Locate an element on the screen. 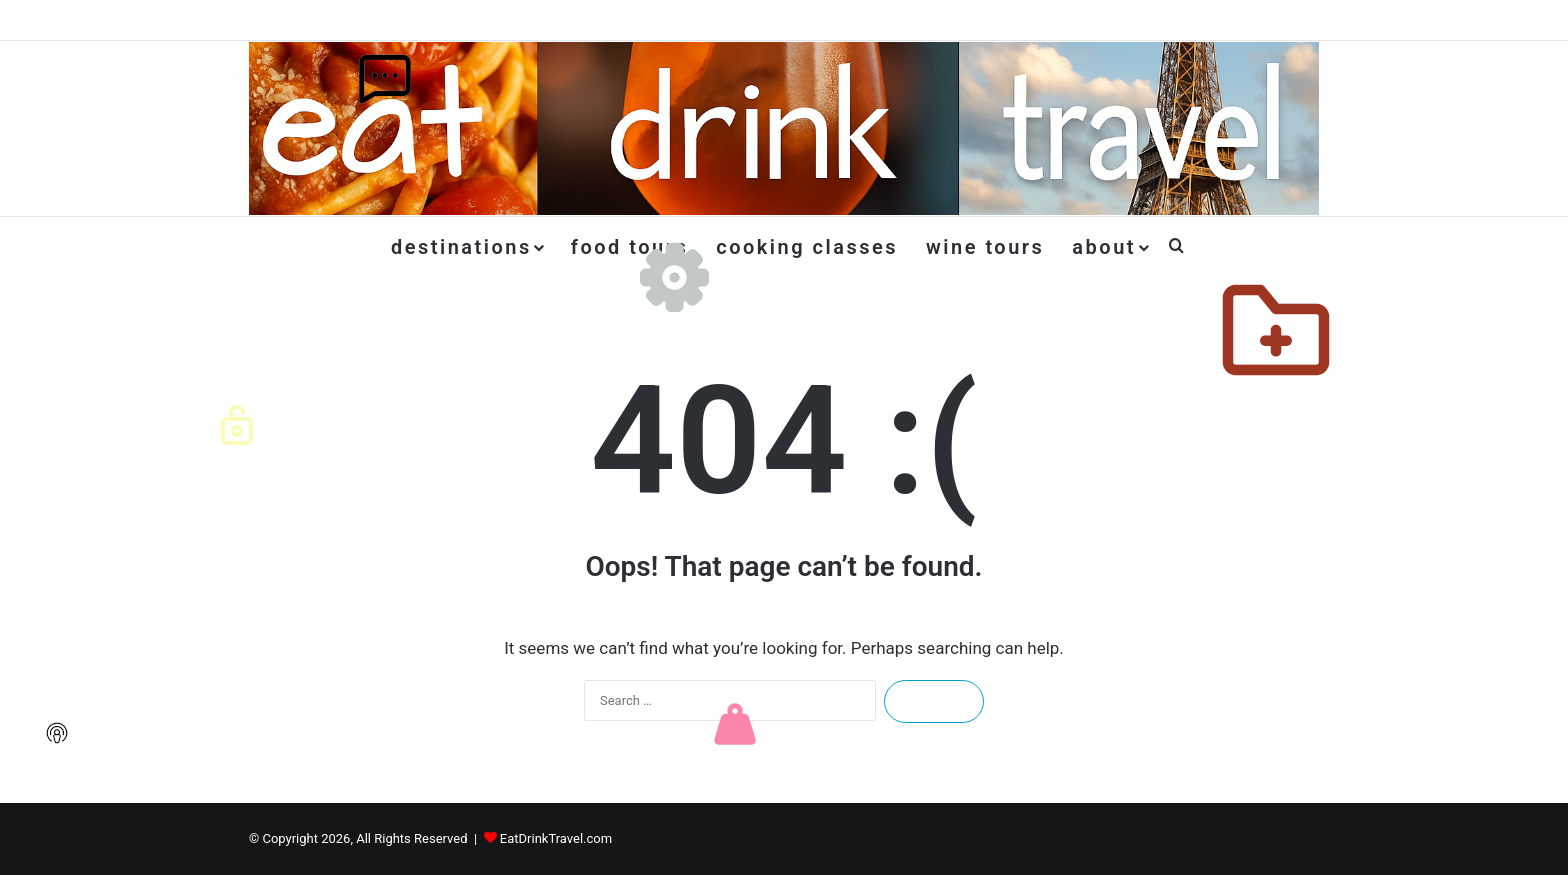  unlock a secured item or account is located at coordinates (237, 425).